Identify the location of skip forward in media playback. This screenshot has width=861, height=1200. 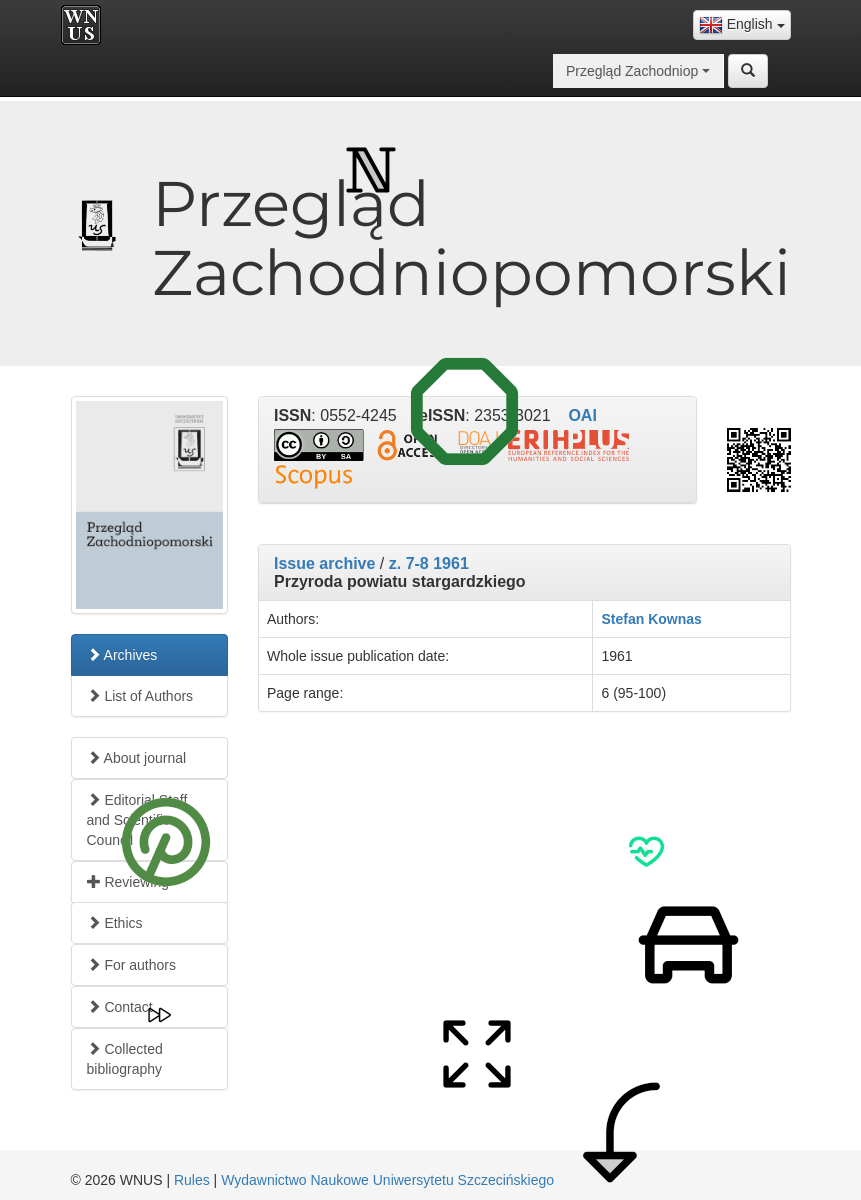
(158, 1015).